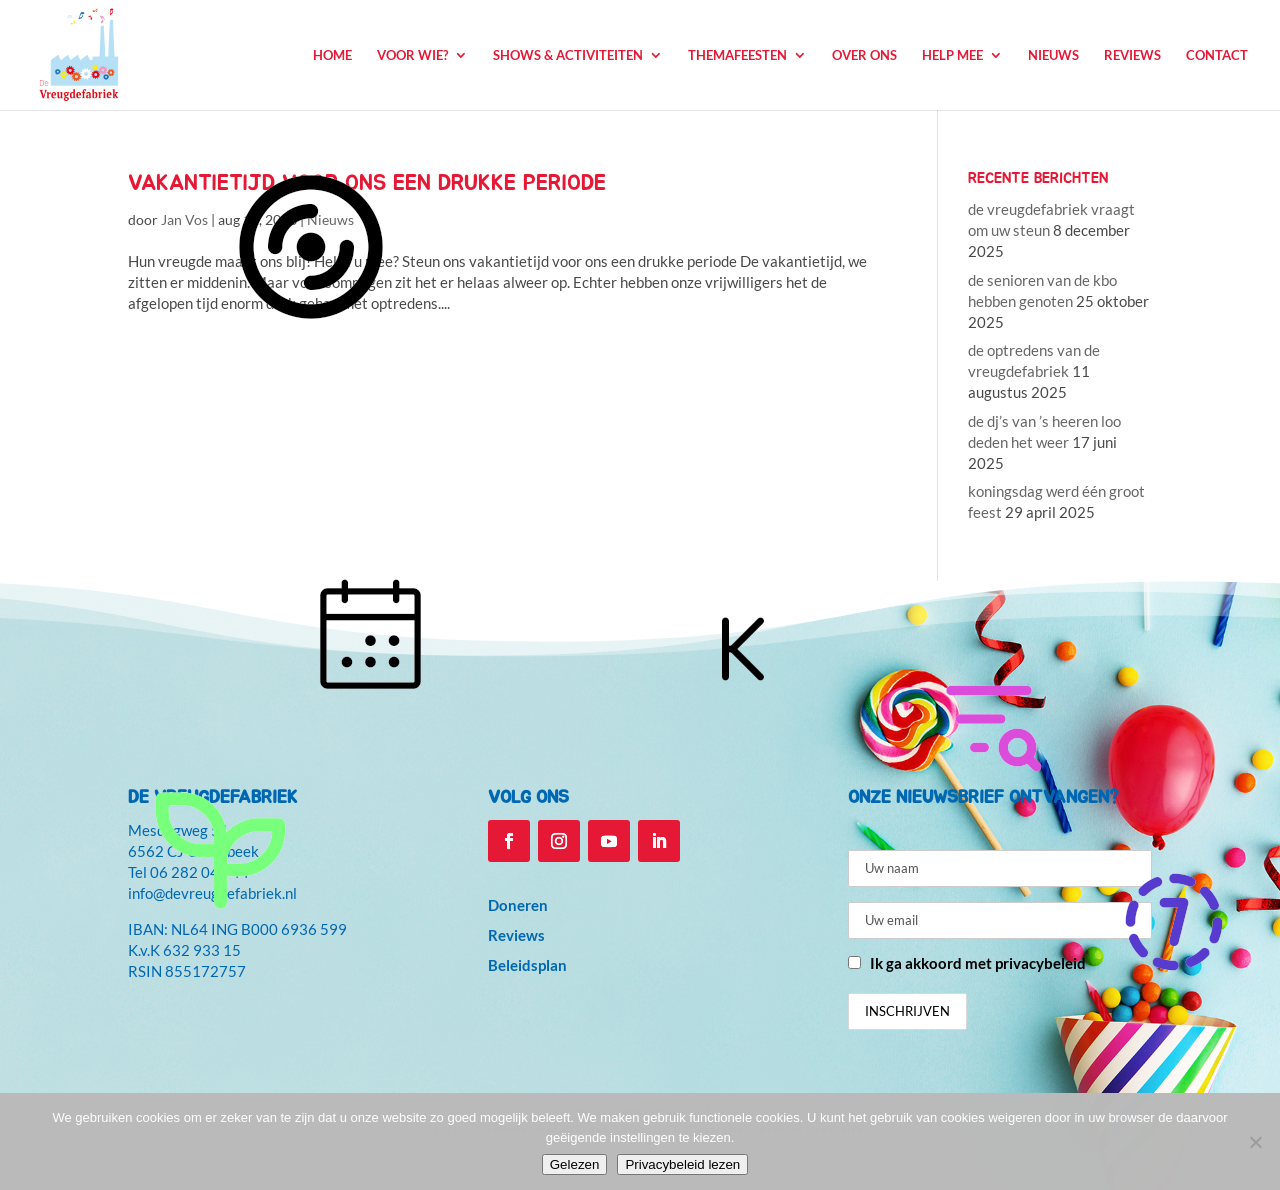 The image size is (1280, 1190). What do you see at coordinates (1174, 922) in the screenshot?
I see `step 7 in a multi-step process` at bounding box center [1174, 922].